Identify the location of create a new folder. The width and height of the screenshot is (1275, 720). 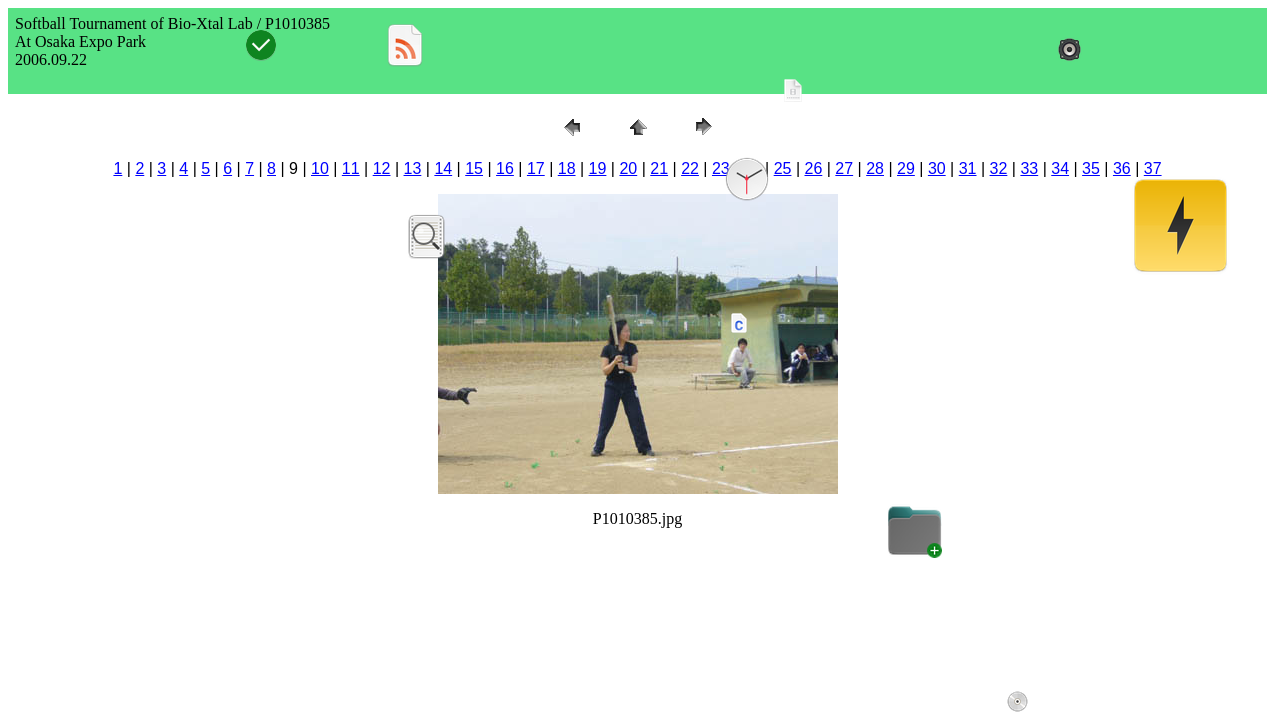
(914, 530).